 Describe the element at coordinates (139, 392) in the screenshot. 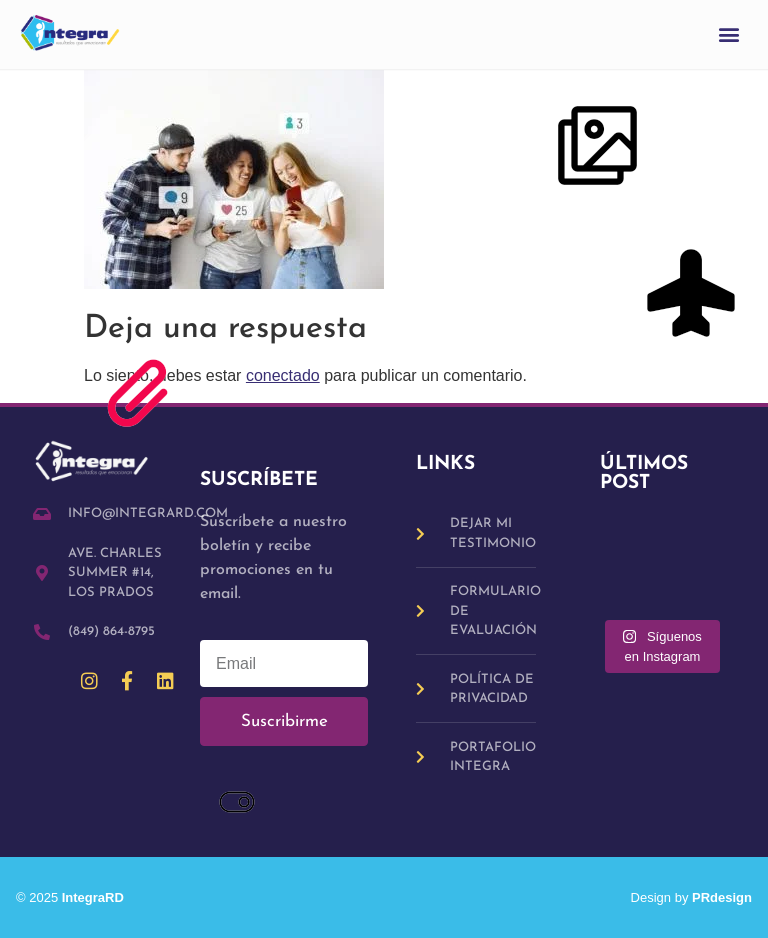

I see `attach a file to your message` at that location.